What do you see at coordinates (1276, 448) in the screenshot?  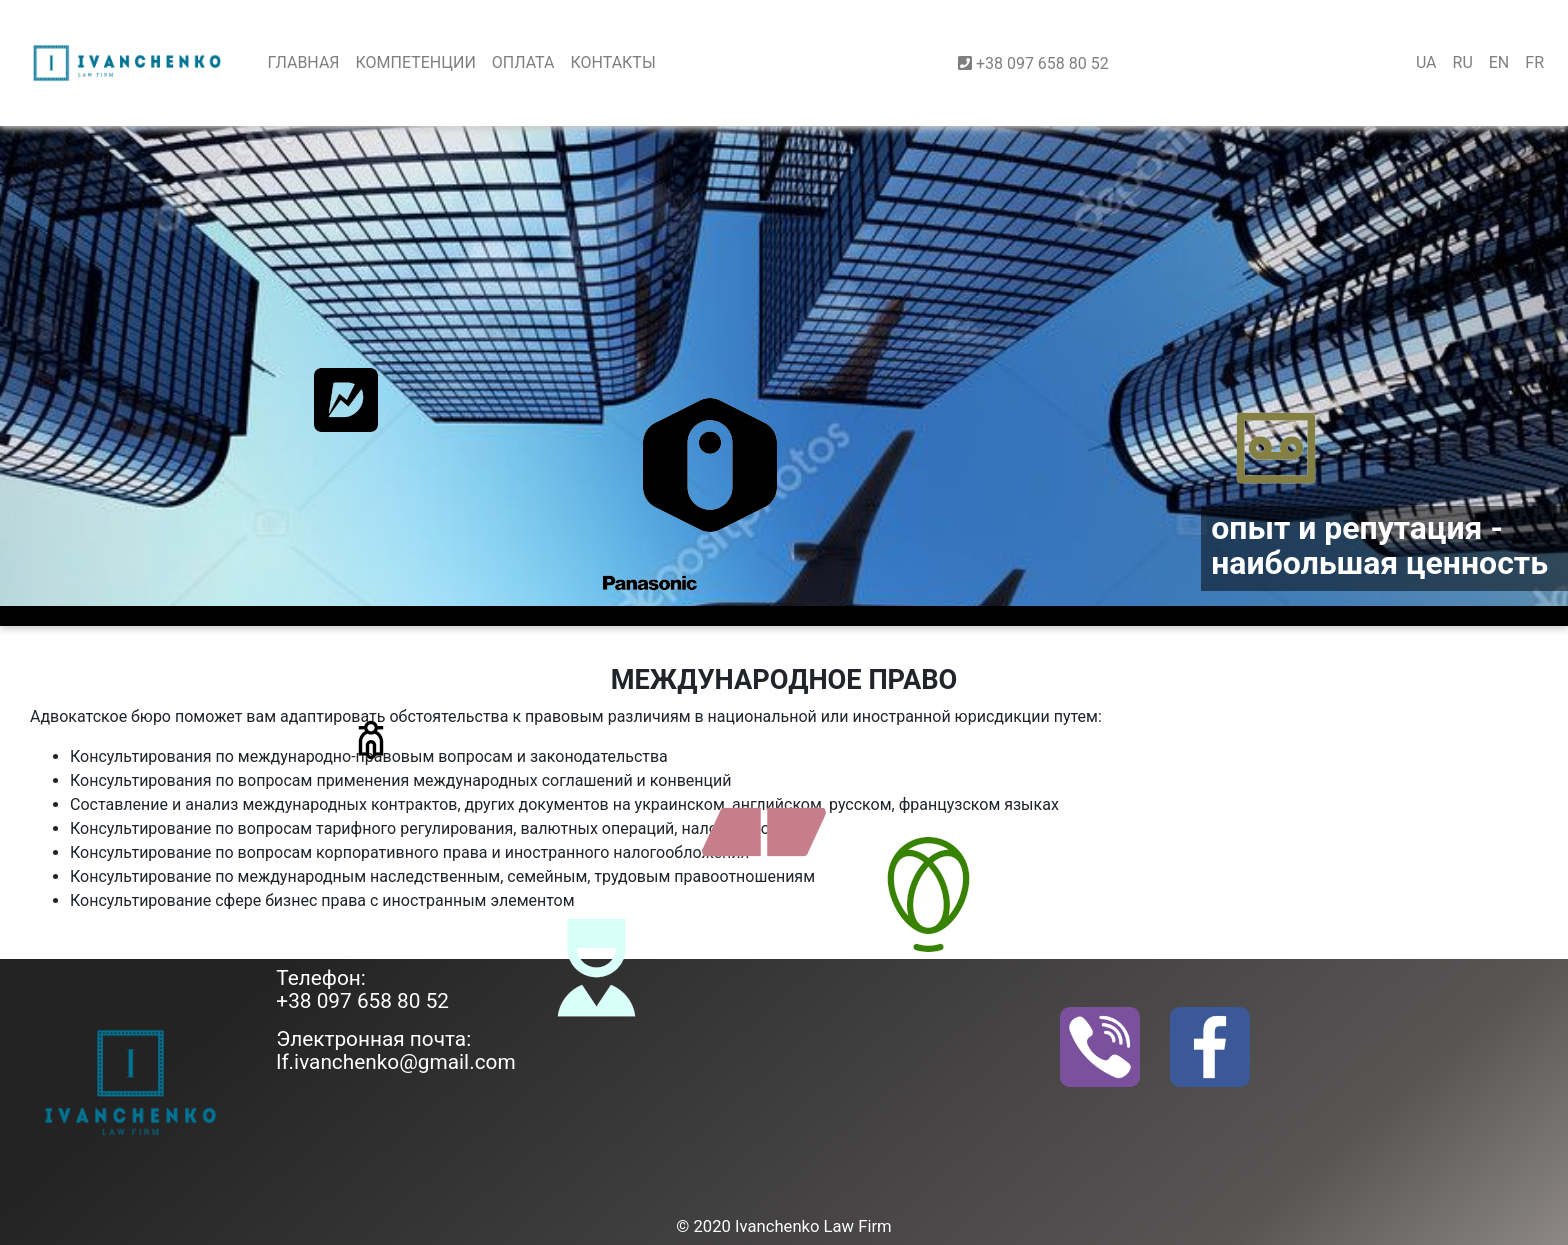 I see `play or access cassette tape audio` at bounding box center [1276, 448].